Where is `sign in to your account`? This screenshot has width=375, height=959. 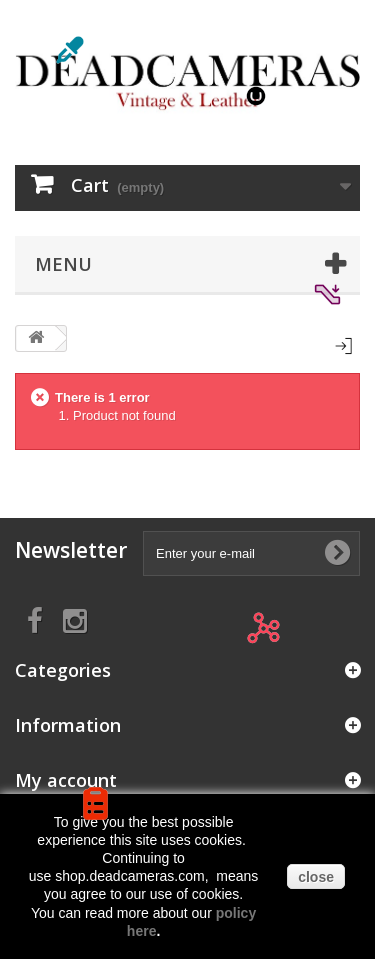
sign in to your account is located at coordinates (345, 346).